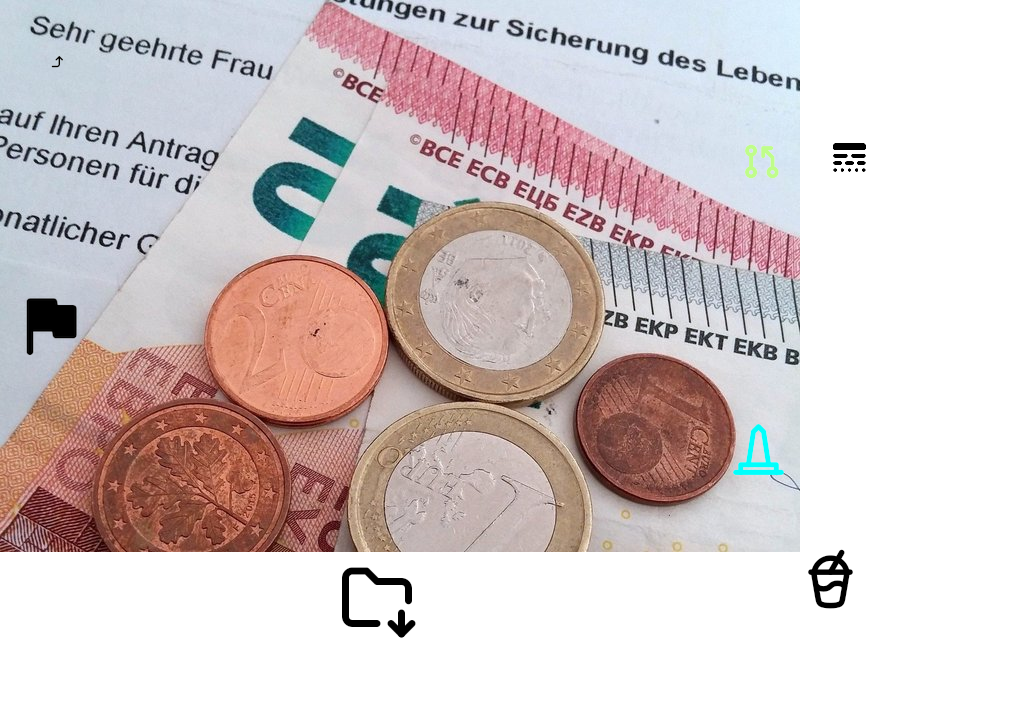 Image resolution: width=1024 pixels, height=720 pixels. Describe the element at coordinates (760, 161) in the screenshot. I see `create a new pull request` at that location.